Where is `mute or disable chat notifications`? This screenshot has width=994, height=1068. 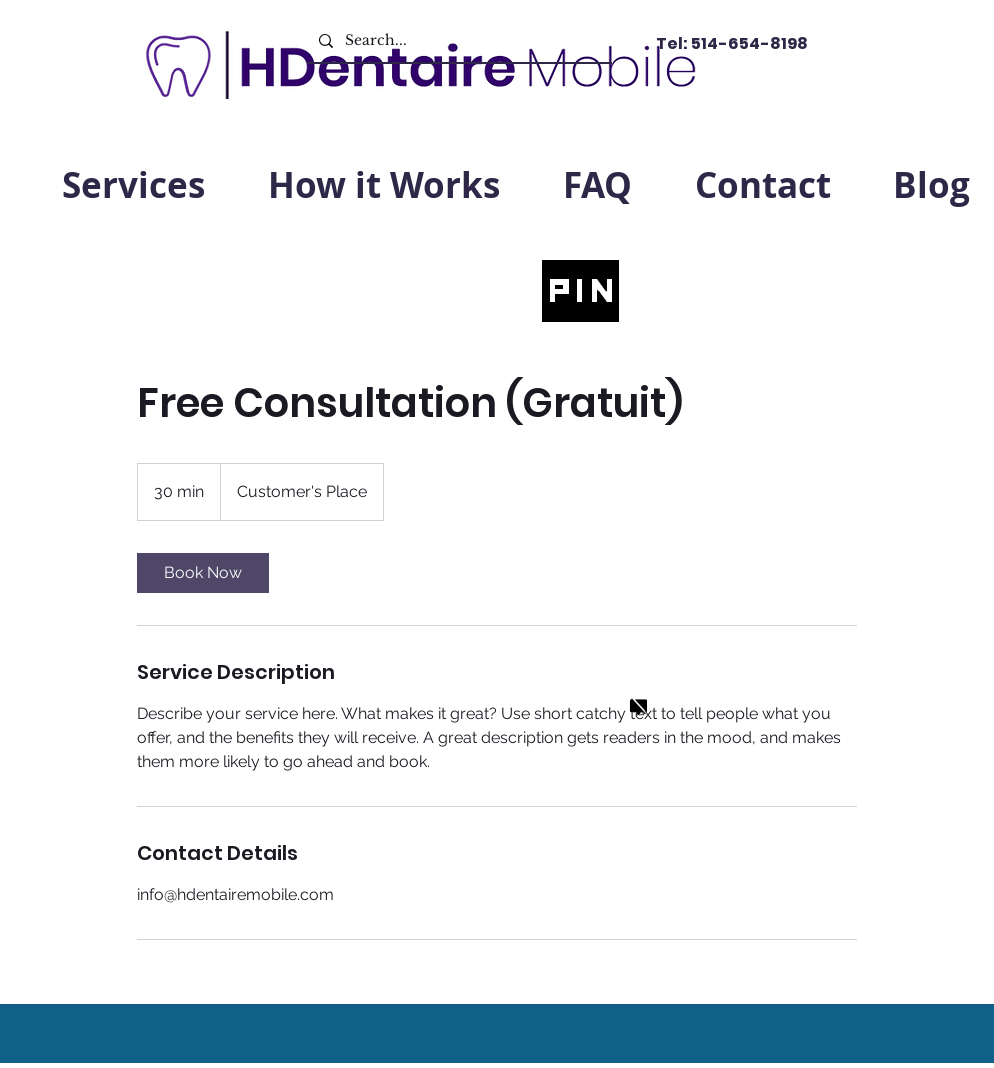
mute or disable chat notifications is located at coordinates (638, 706).